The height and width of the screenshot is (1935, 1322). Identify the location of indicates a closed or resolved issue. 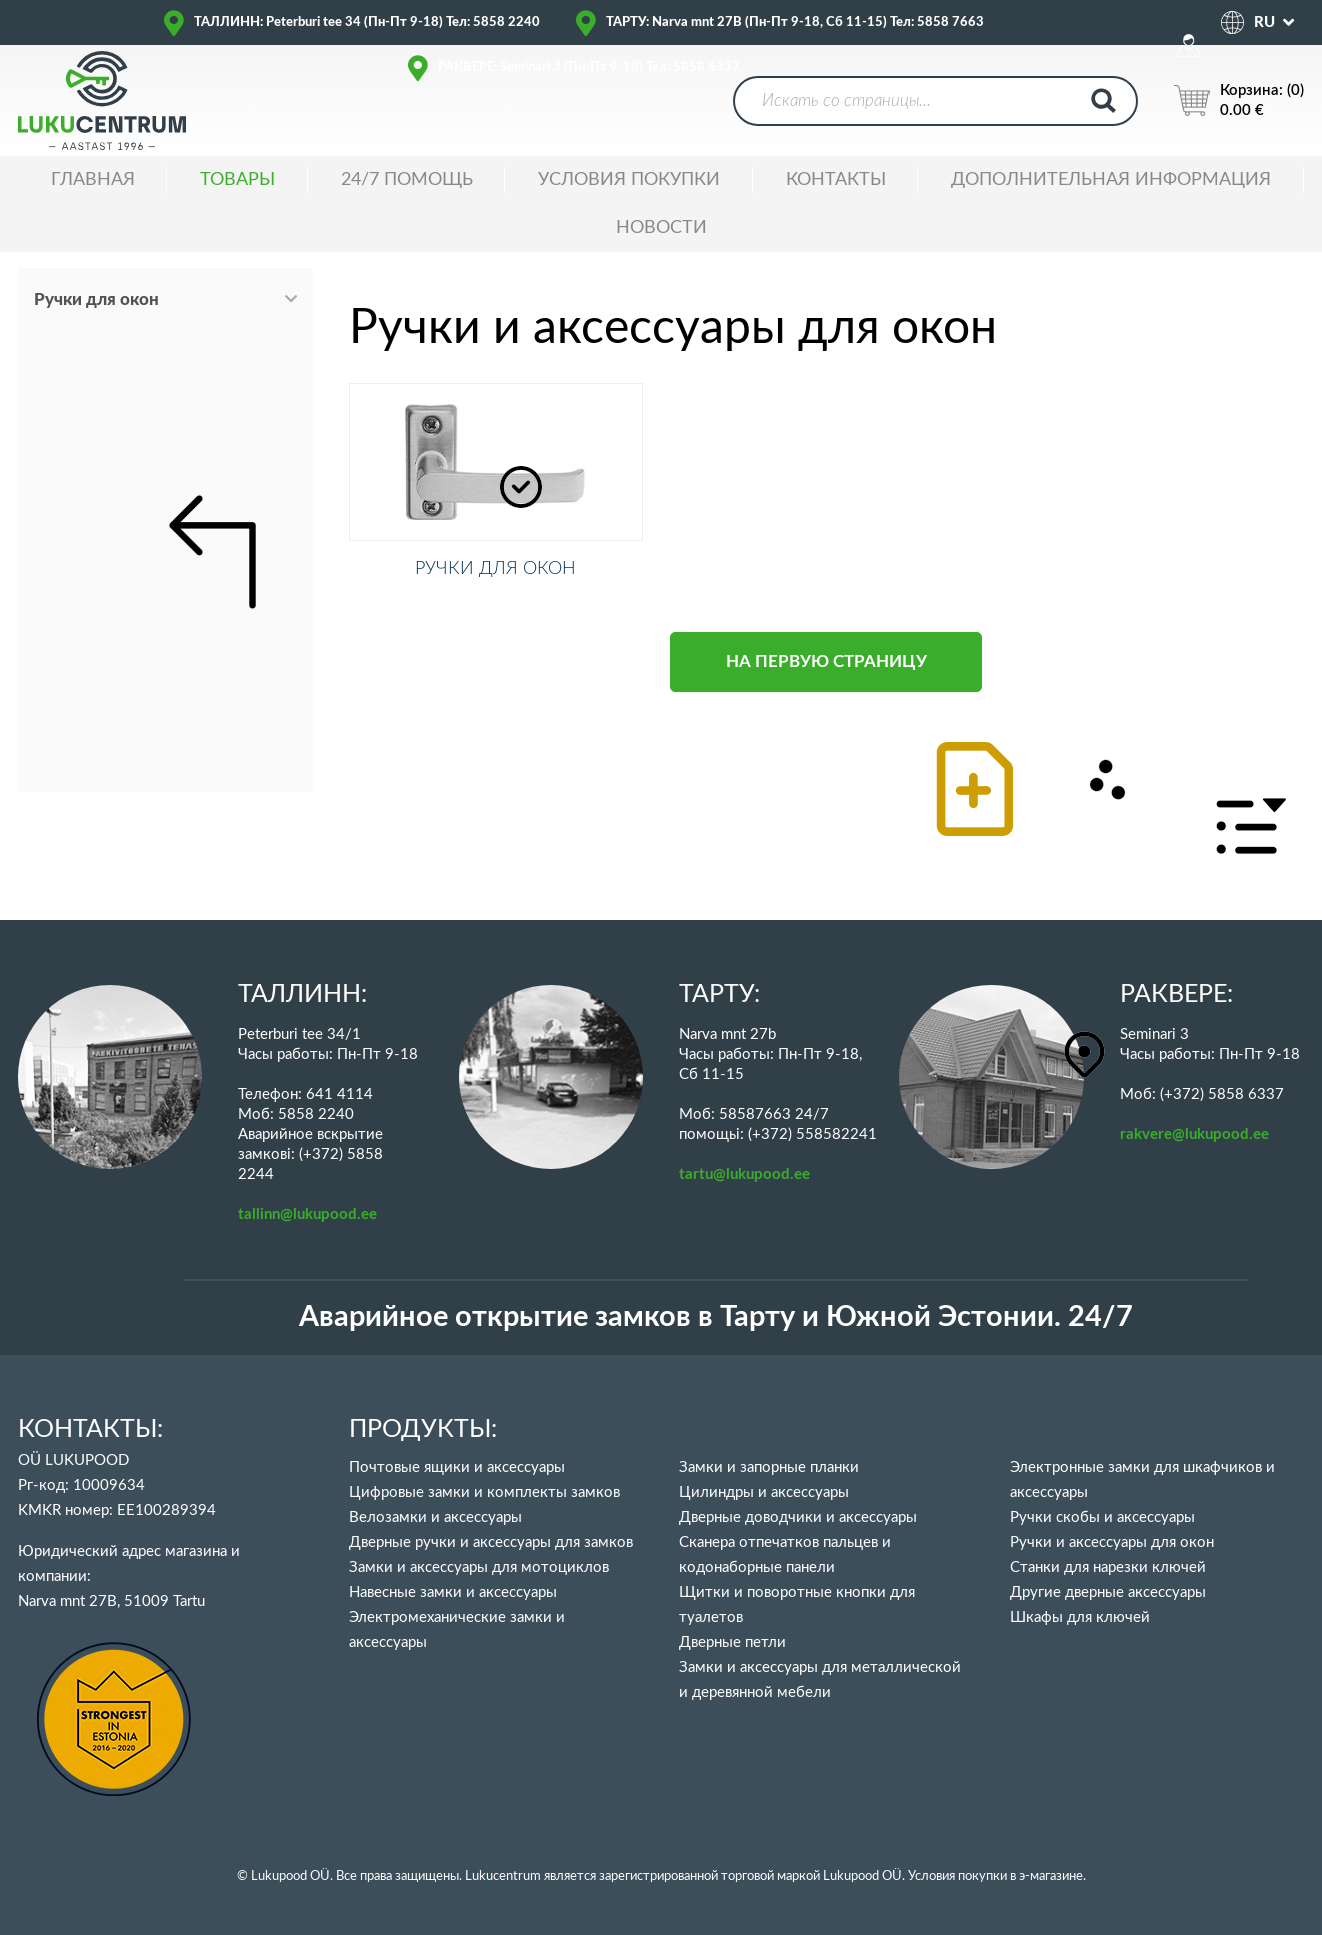
(521, 487).